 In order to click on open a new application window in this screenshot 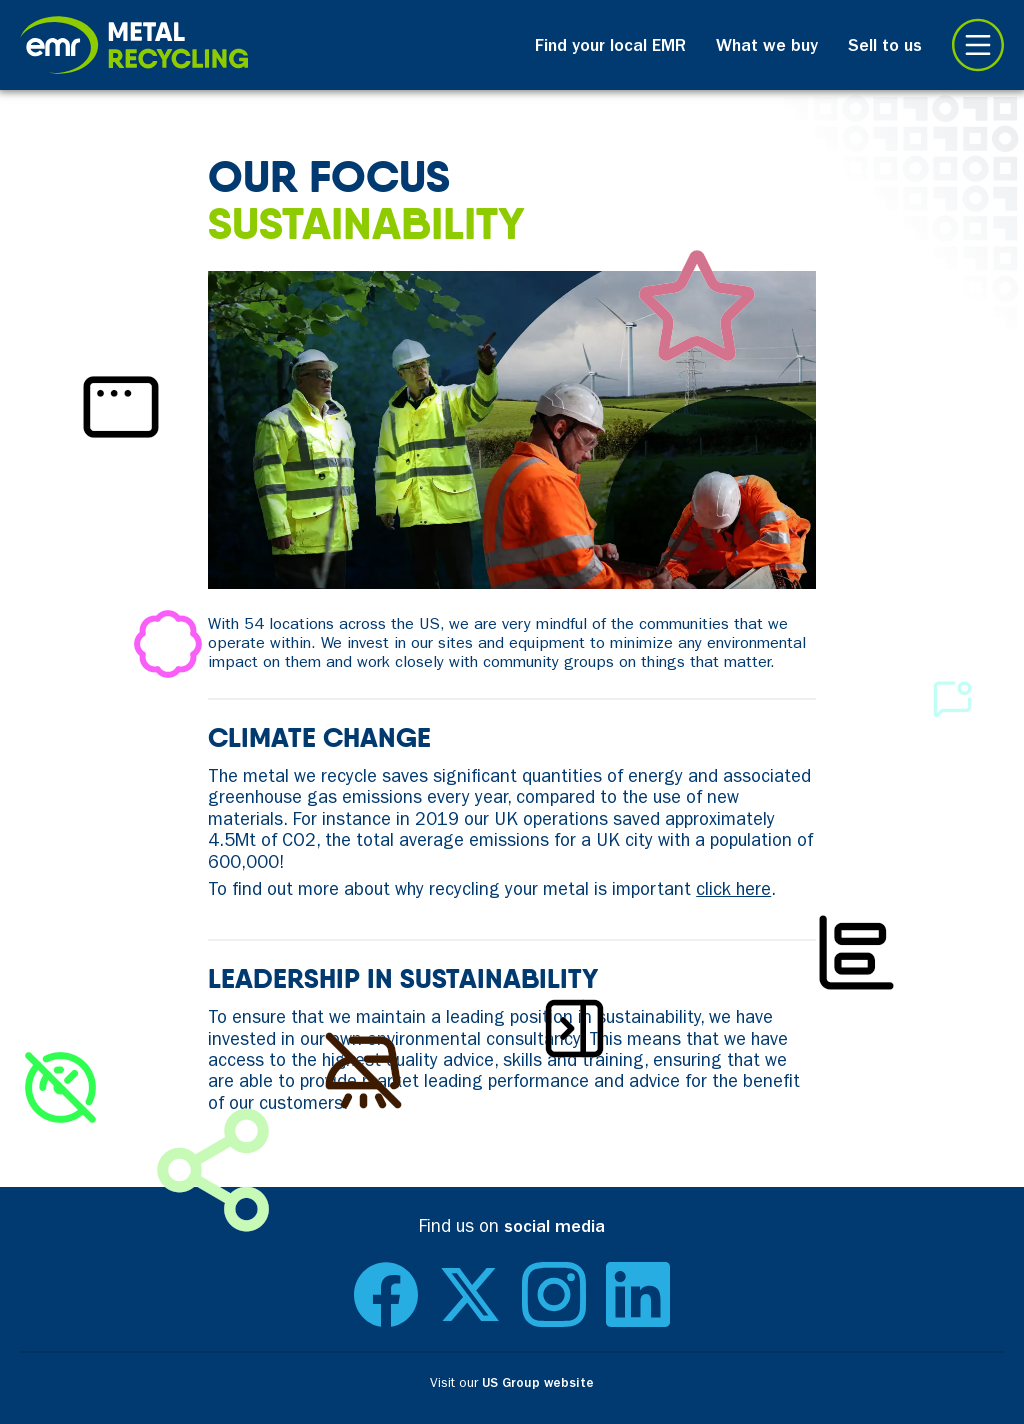, I will do `click(121, 407)`.